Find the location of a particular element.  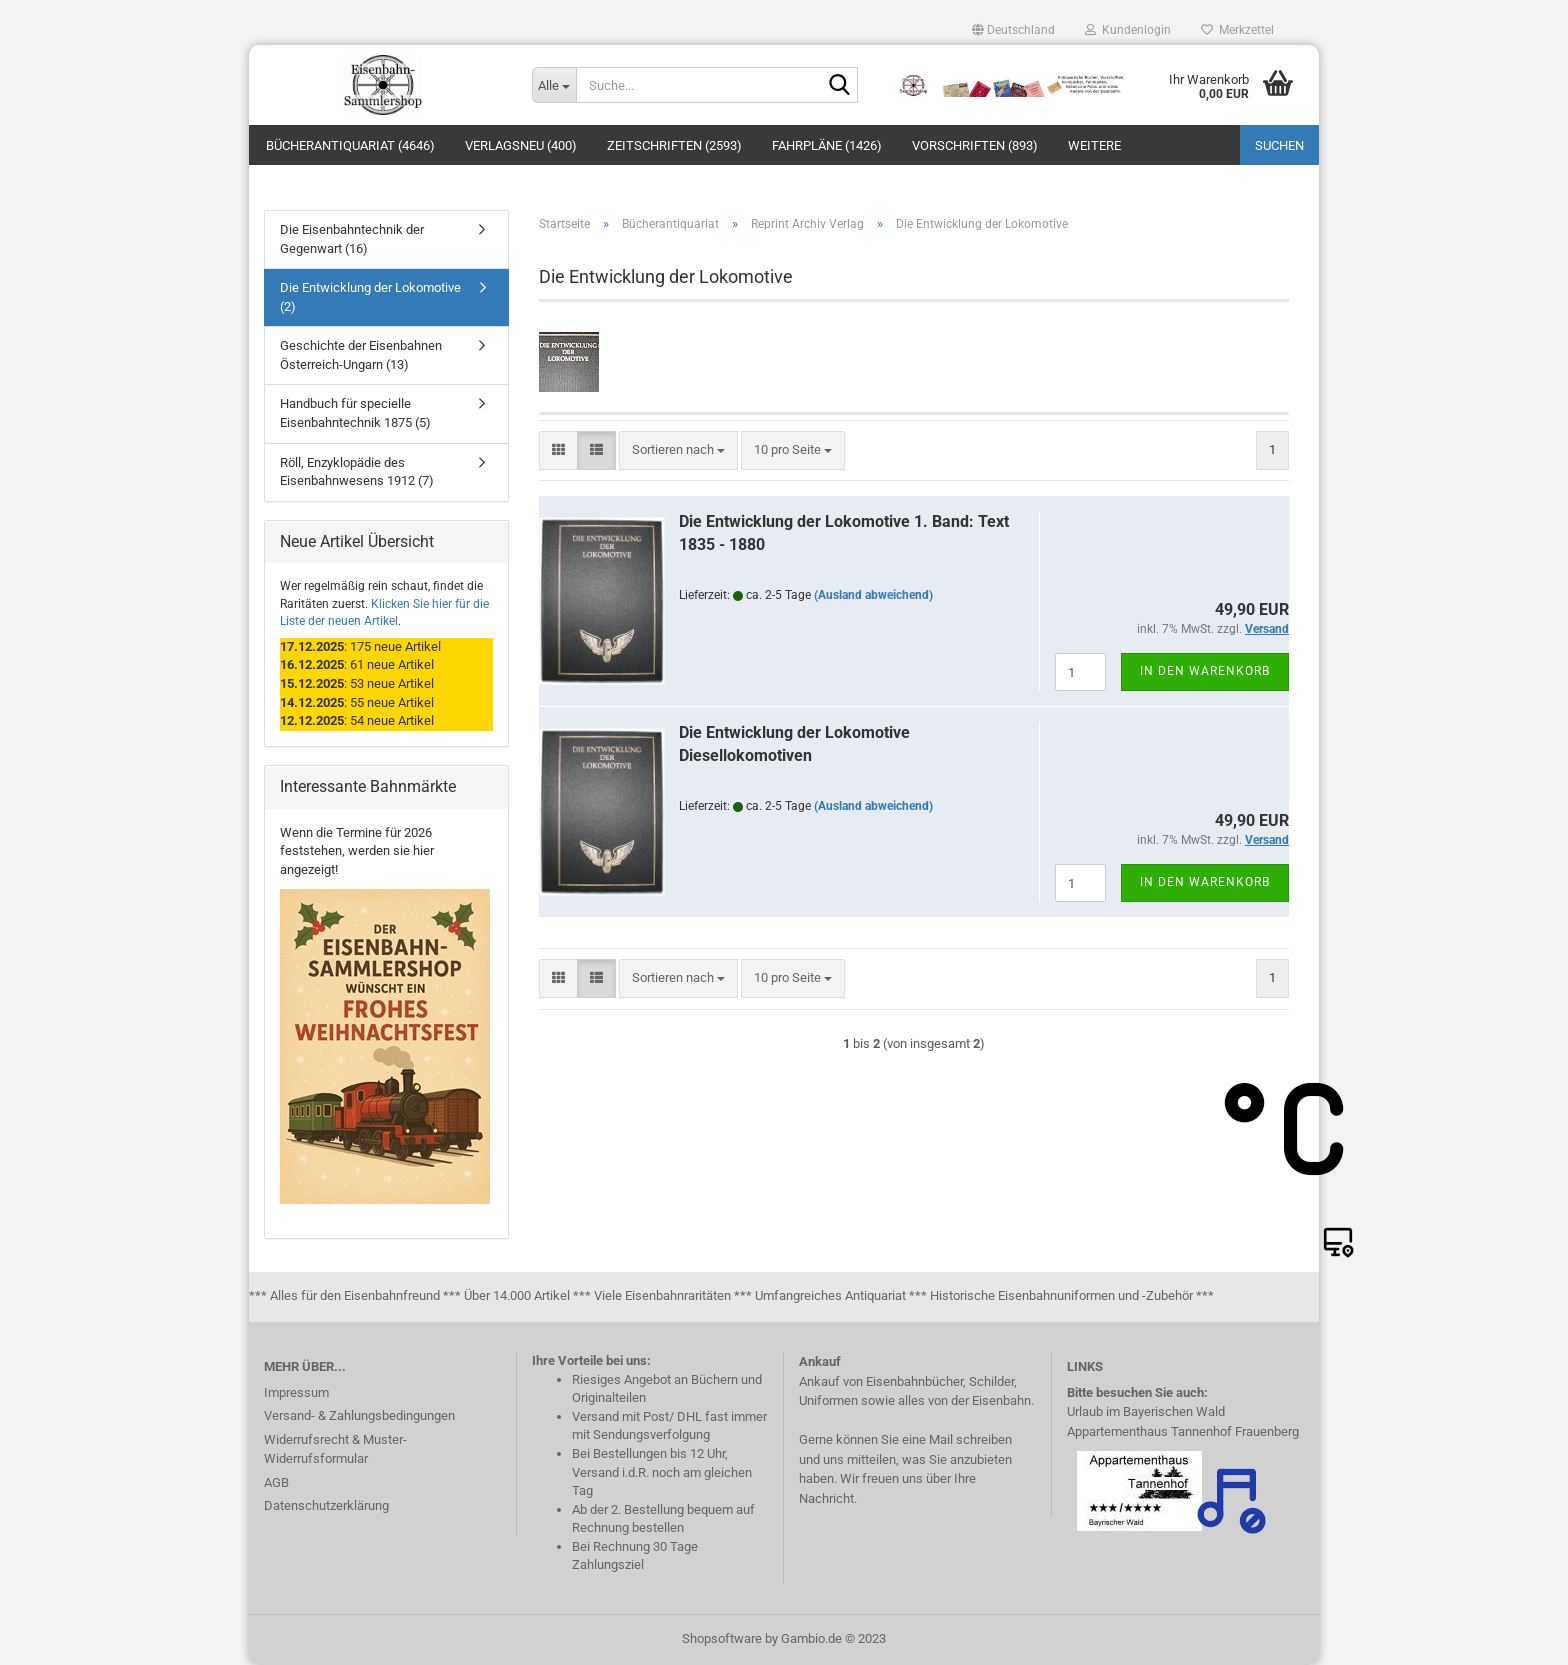

cancel or stop music playback is located at coordinates (1230, 1498).